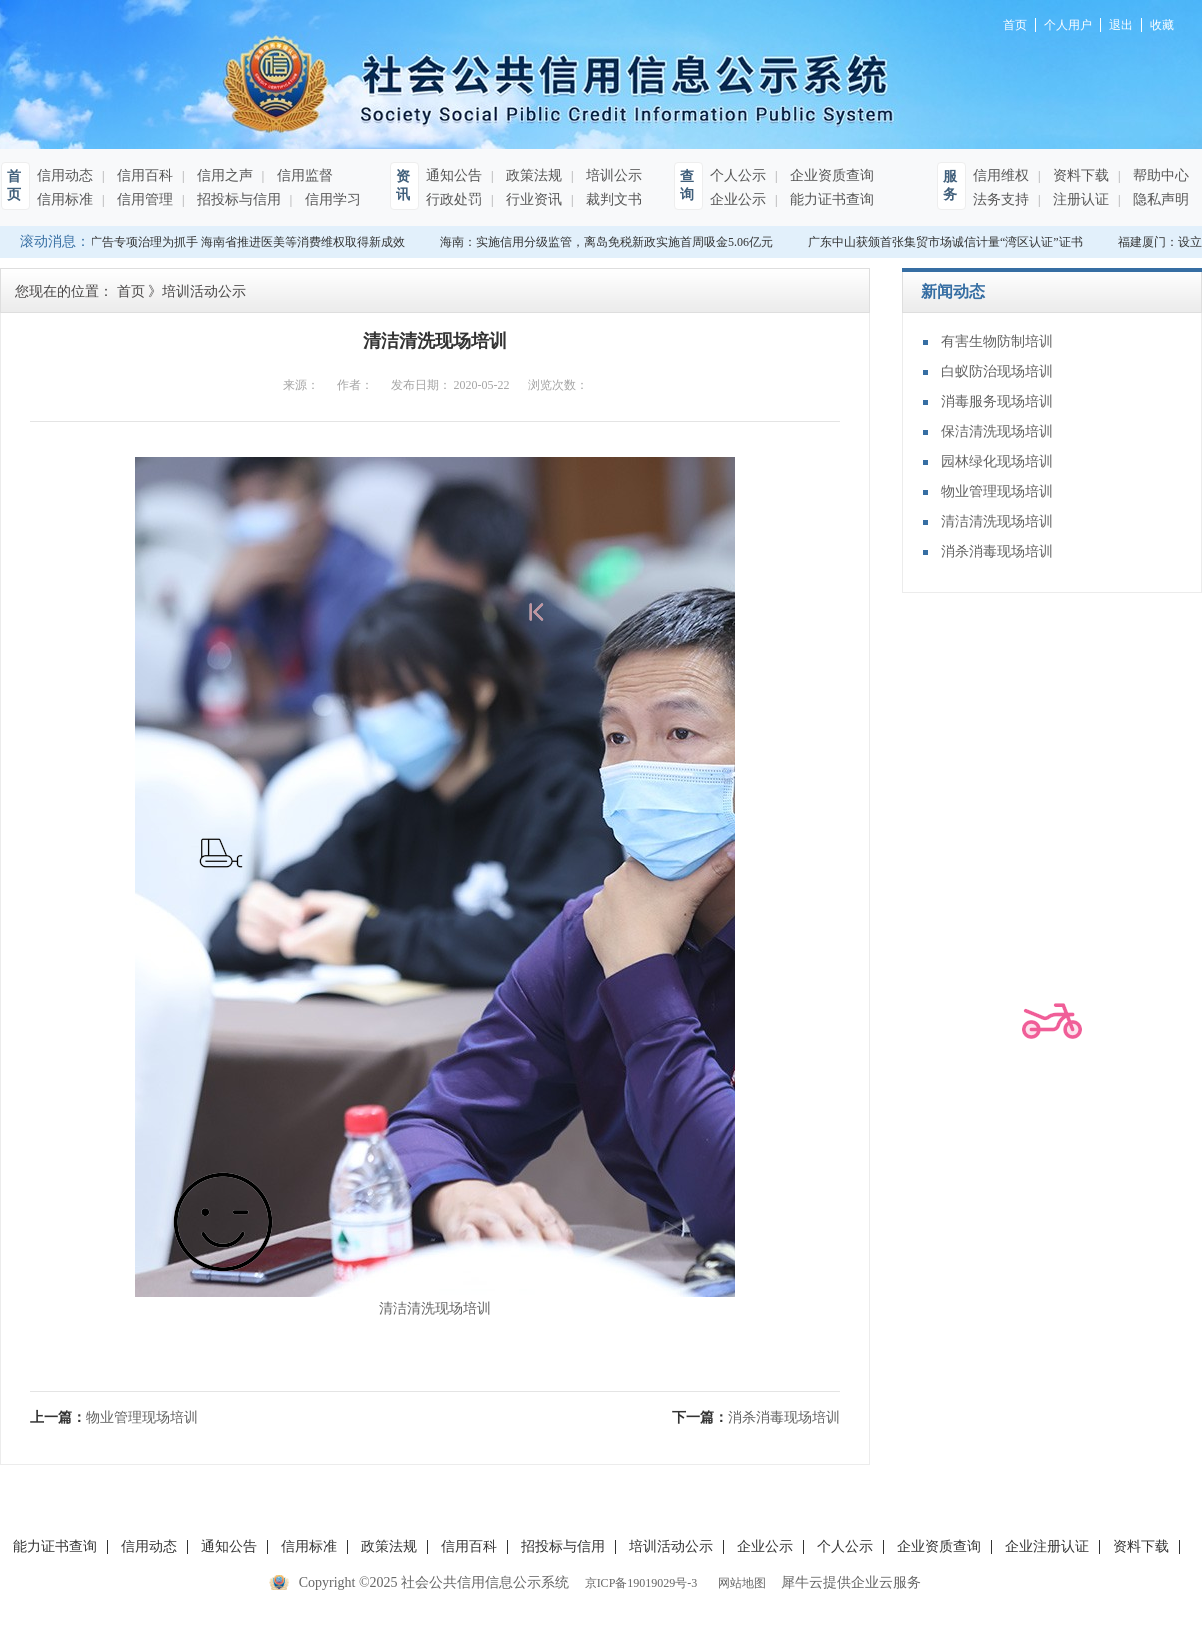  I want to click on access construction or heavy equipment tools, so click(221, 853).